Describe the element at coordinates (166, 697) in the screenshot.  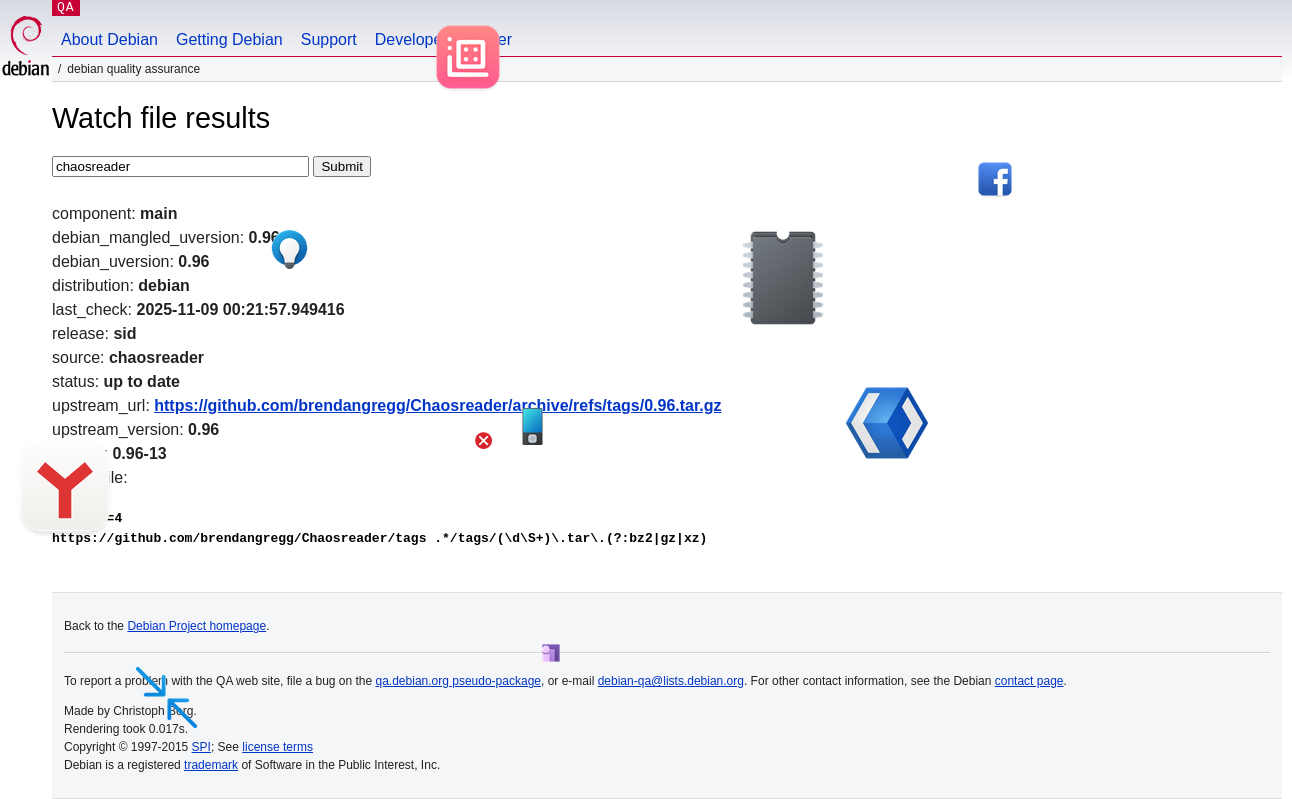
I see `compress or reduce file size` at that location.